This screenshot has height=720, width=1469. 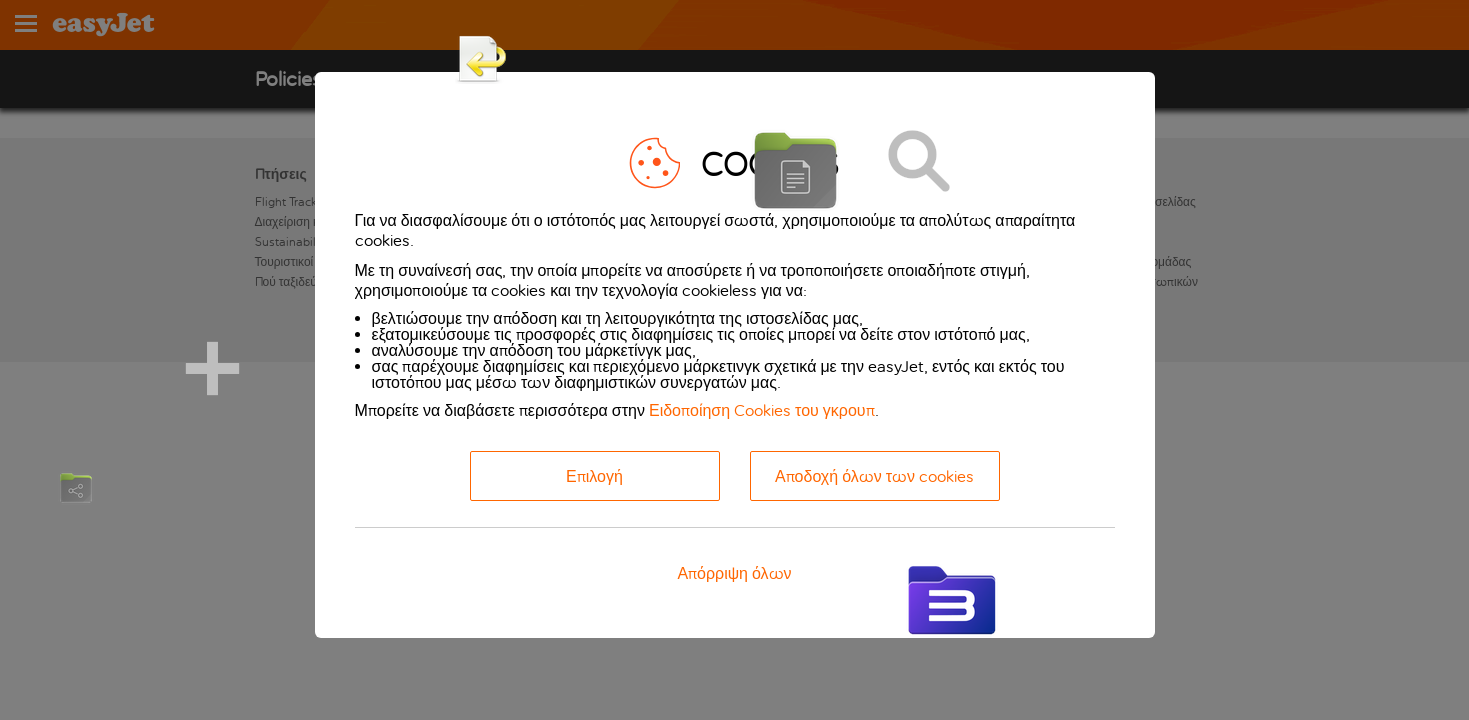 I want to click on open your documents folder, so click(x=795, y=170).